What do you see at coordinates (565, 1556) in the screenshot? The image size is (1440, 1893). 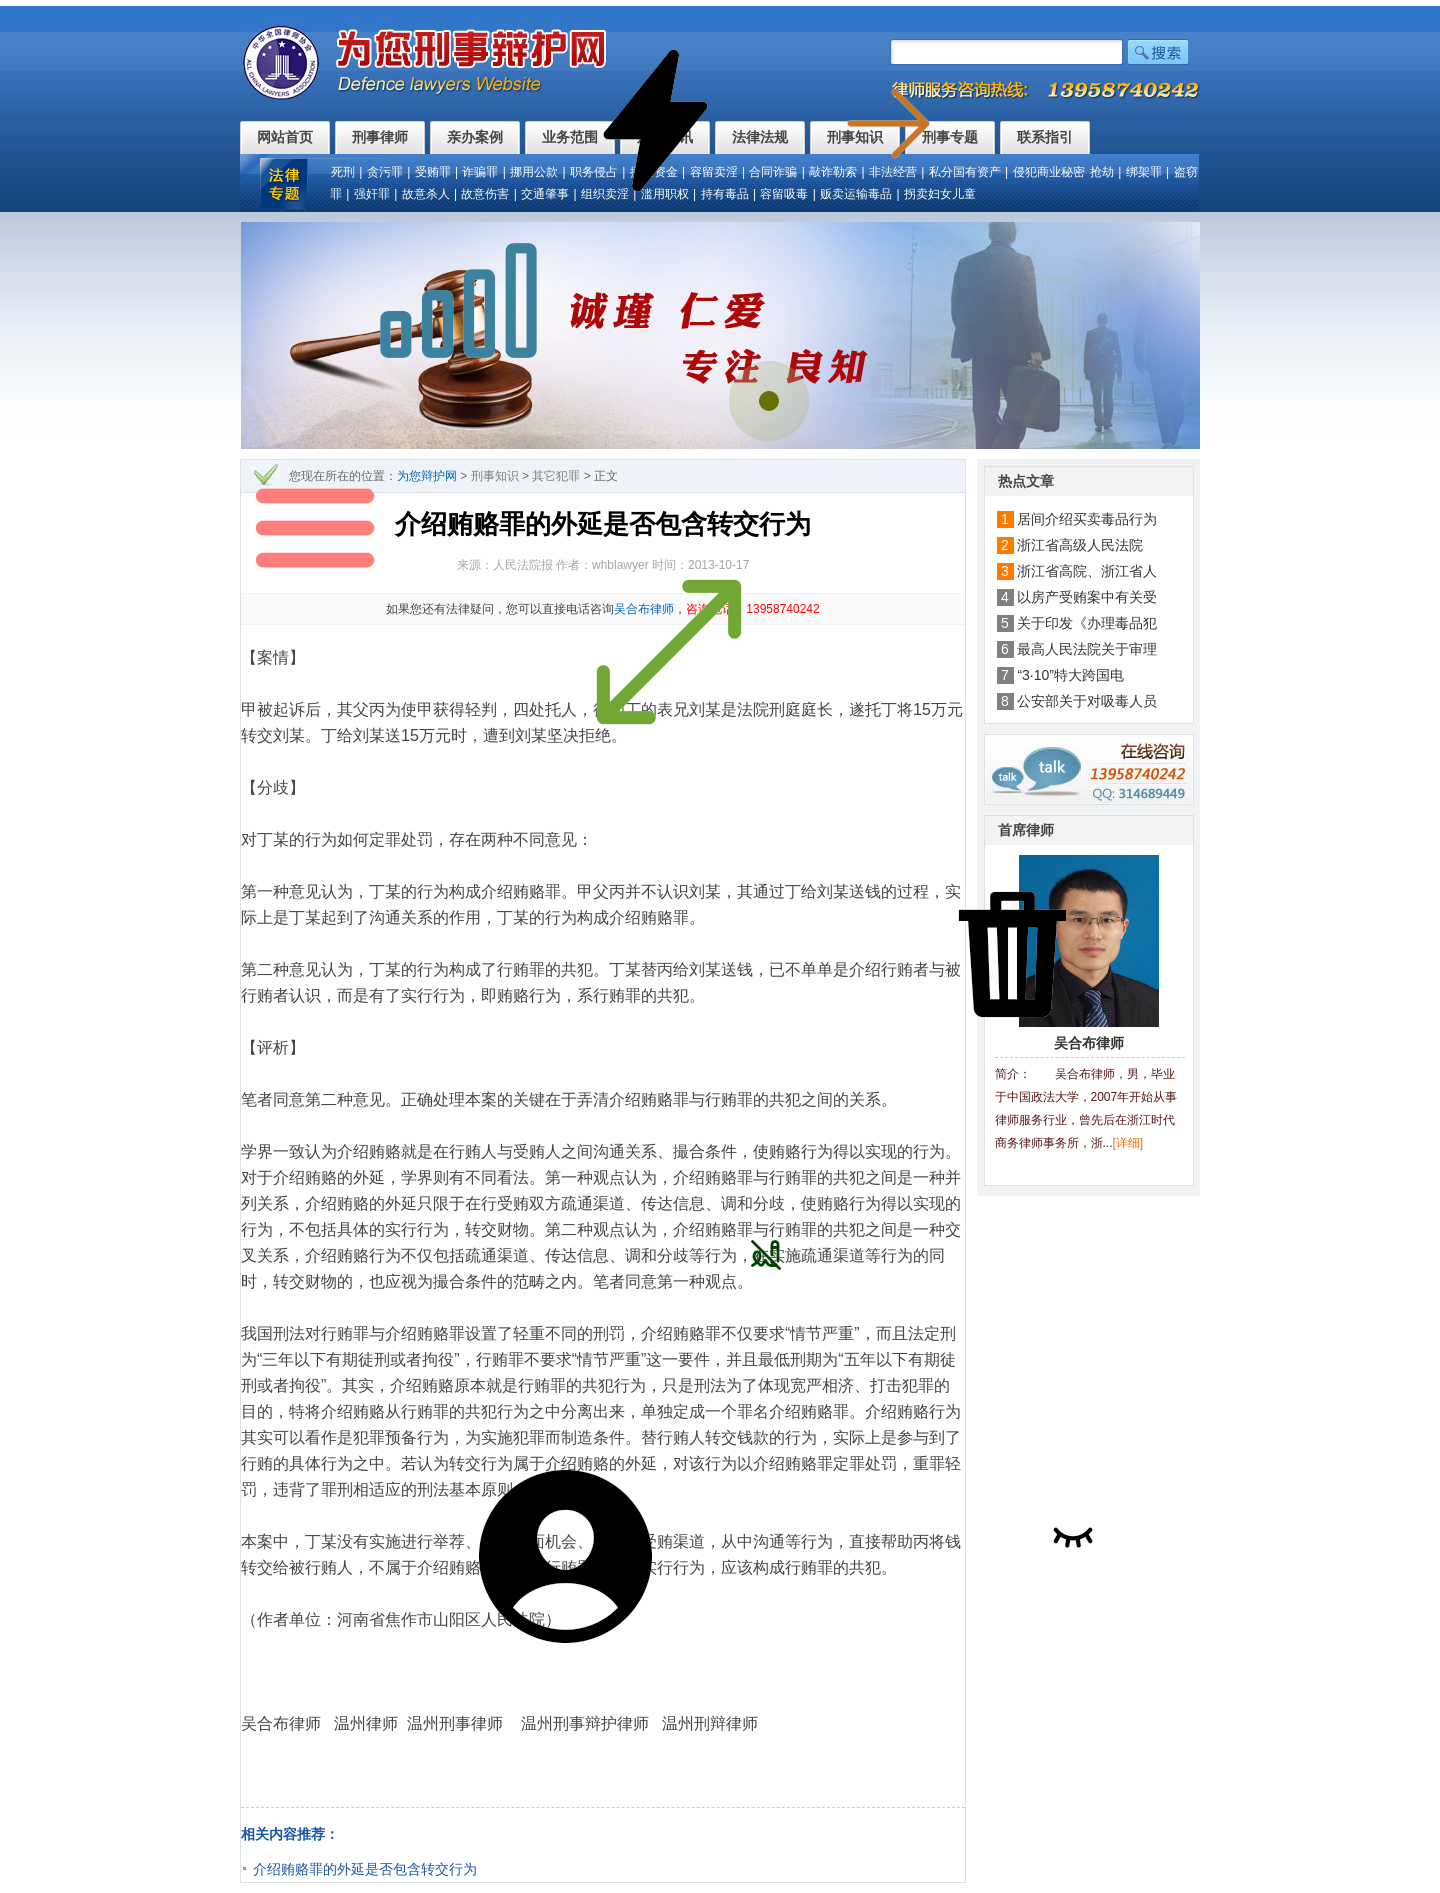 I see `access your profile or account settings` at bounding box center [565, 1556].